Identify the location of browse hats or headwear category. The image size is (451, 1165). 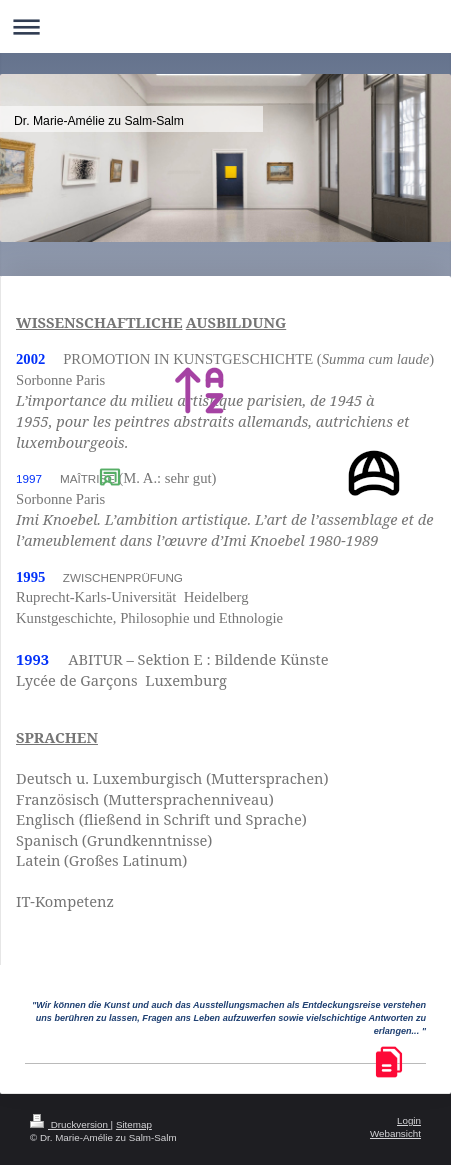
(374, 476).